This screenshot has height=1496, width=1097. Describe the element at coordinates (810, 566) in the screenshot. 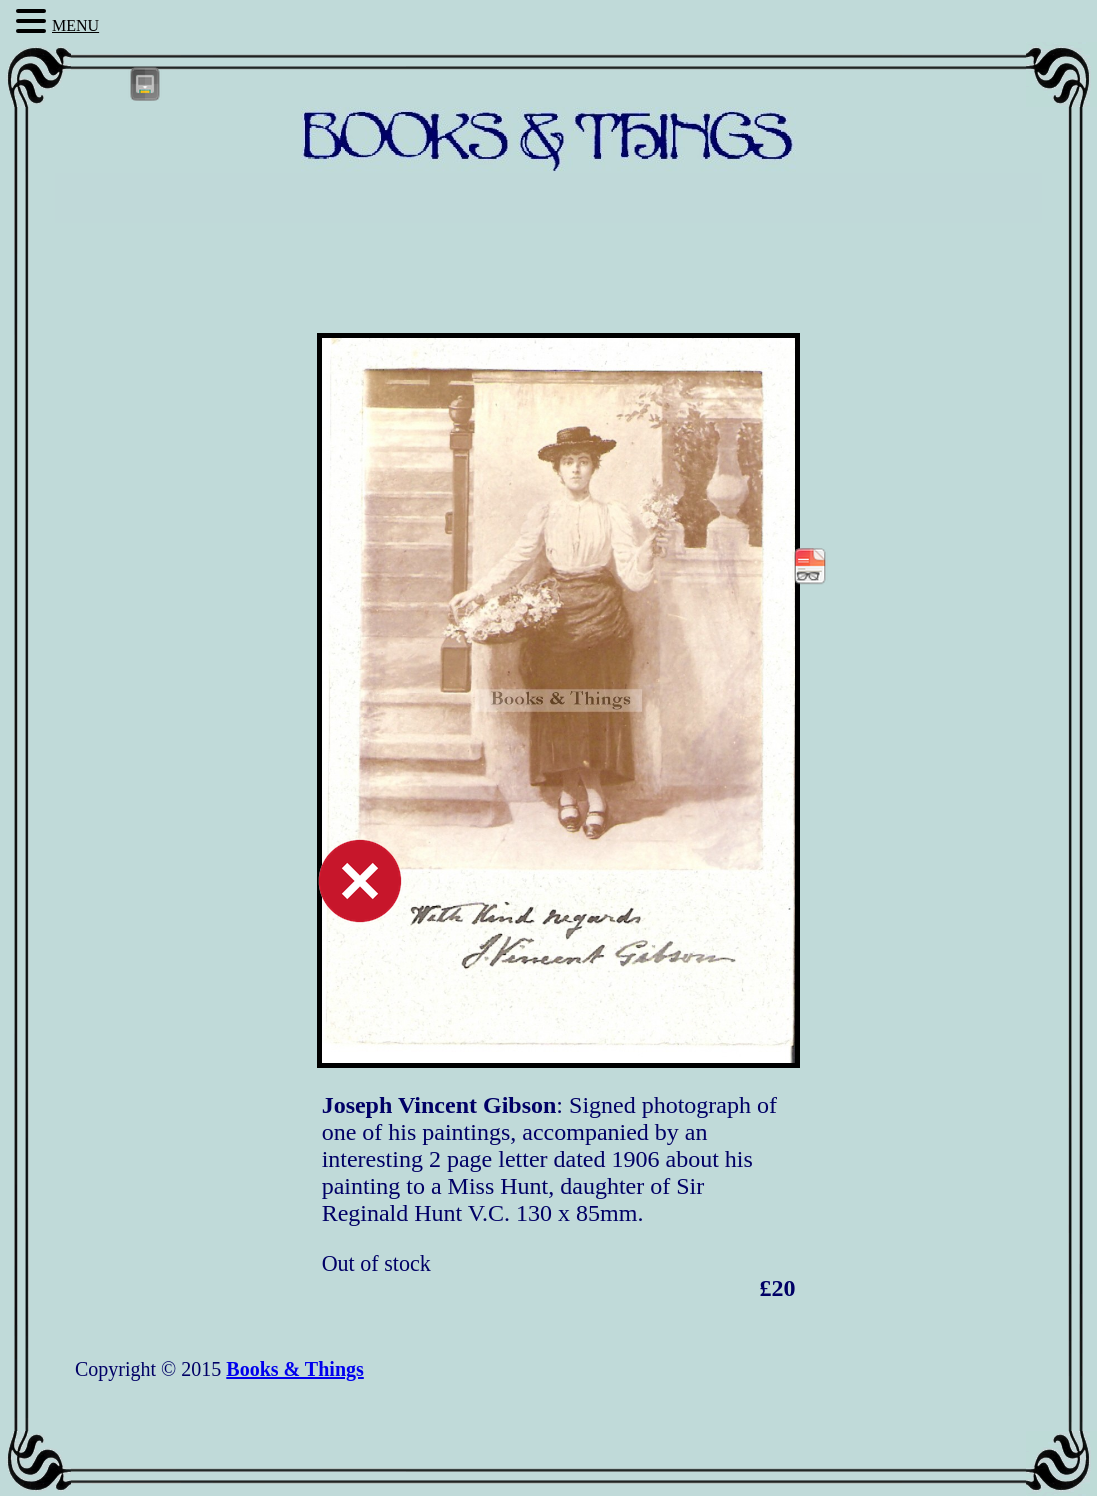

I see `open the Papers document viewer app` at that location.